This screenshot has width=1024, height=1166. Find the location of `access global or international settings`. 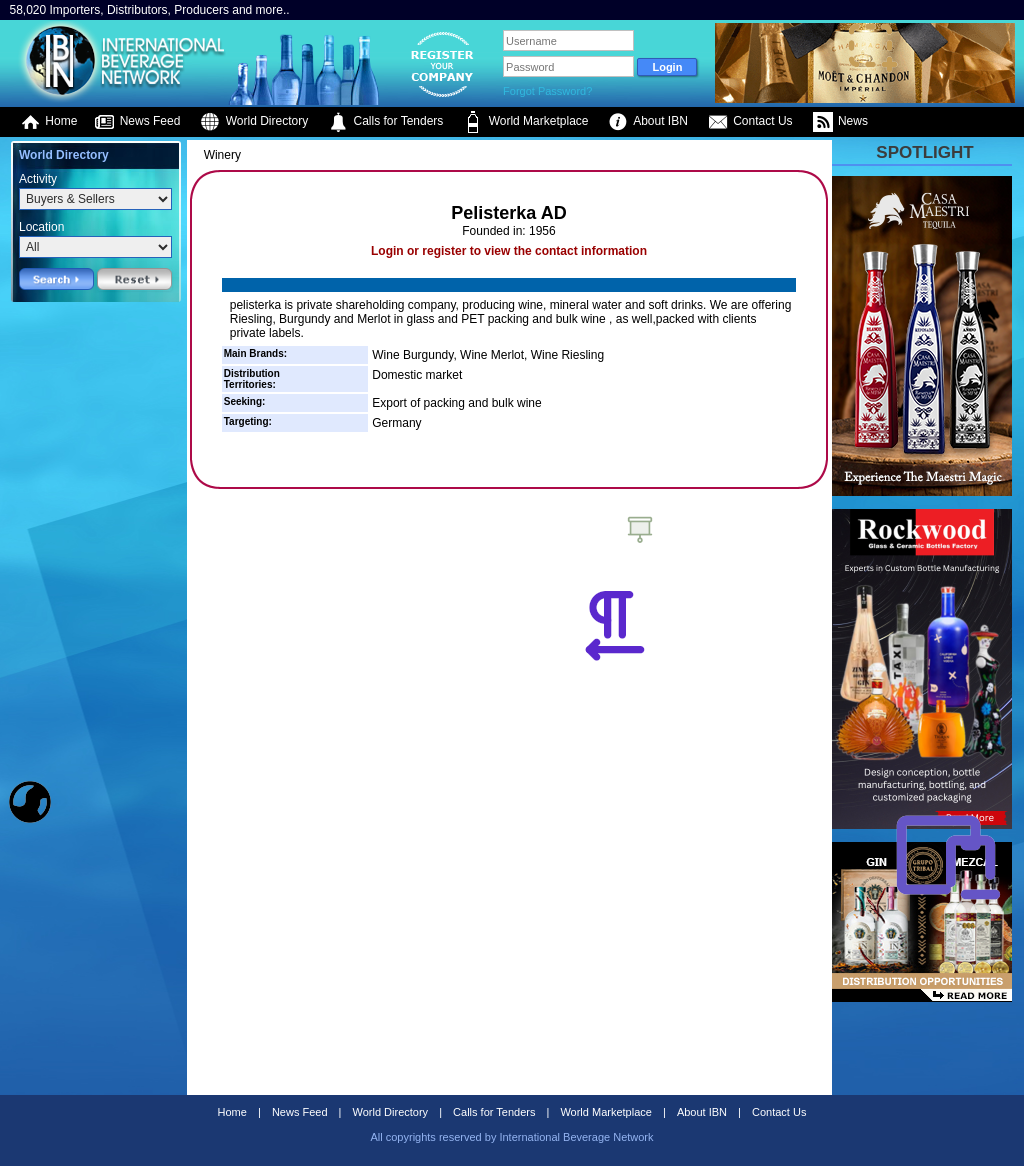

access global or international settings is located at coordinates (30, 802).